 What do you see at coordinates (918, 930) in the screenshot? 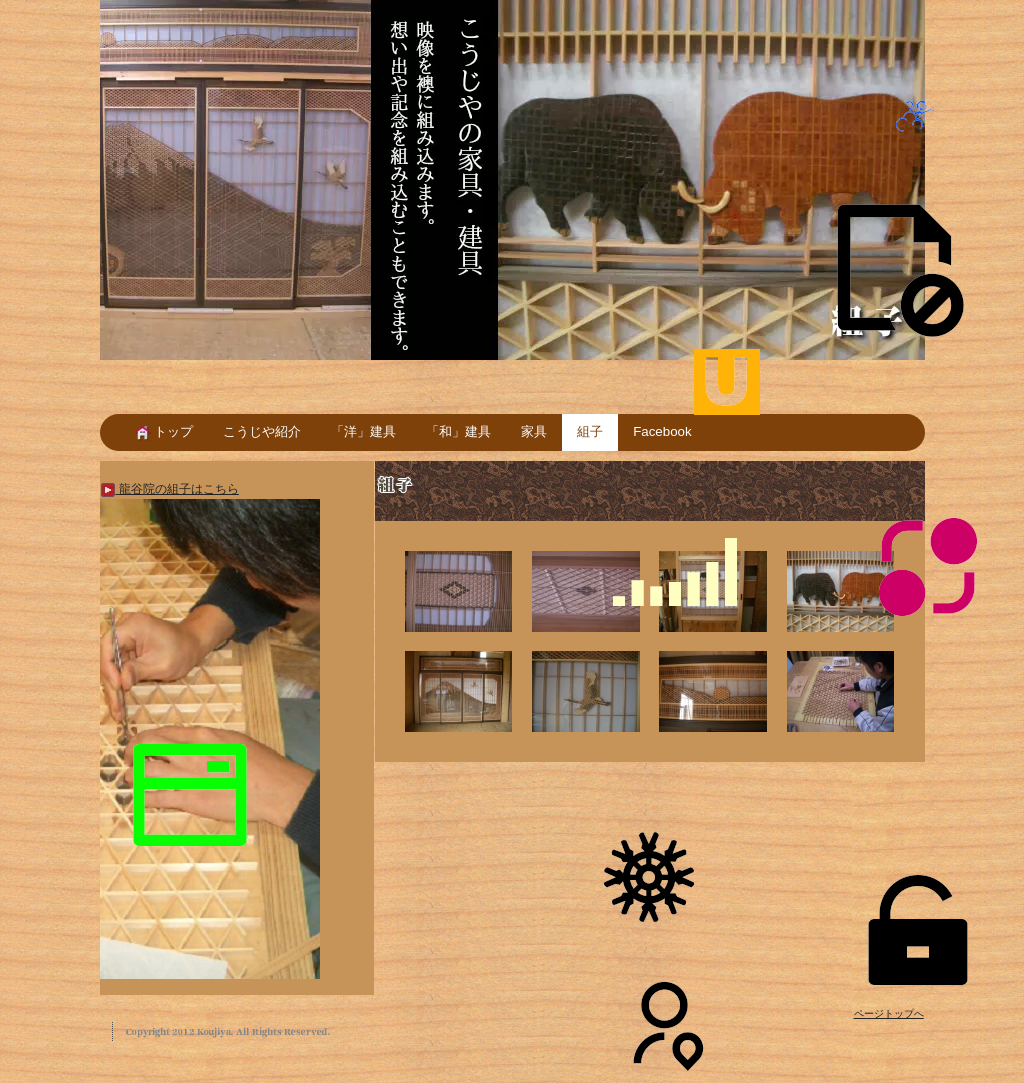
I see `unlock a secured item or account` at bounding box center [918, 930].